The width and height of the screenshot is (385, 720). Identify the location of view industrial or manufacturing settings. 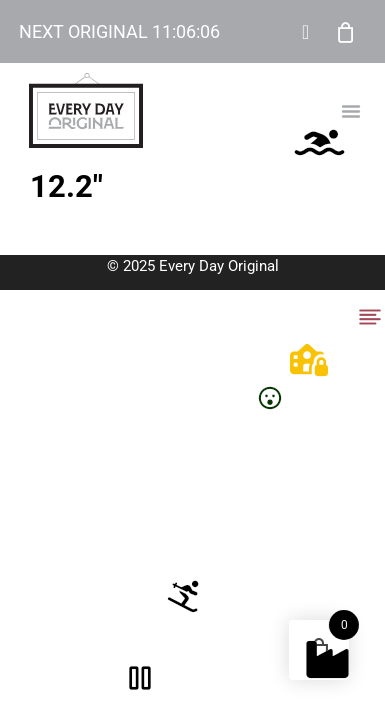
(327, 659).